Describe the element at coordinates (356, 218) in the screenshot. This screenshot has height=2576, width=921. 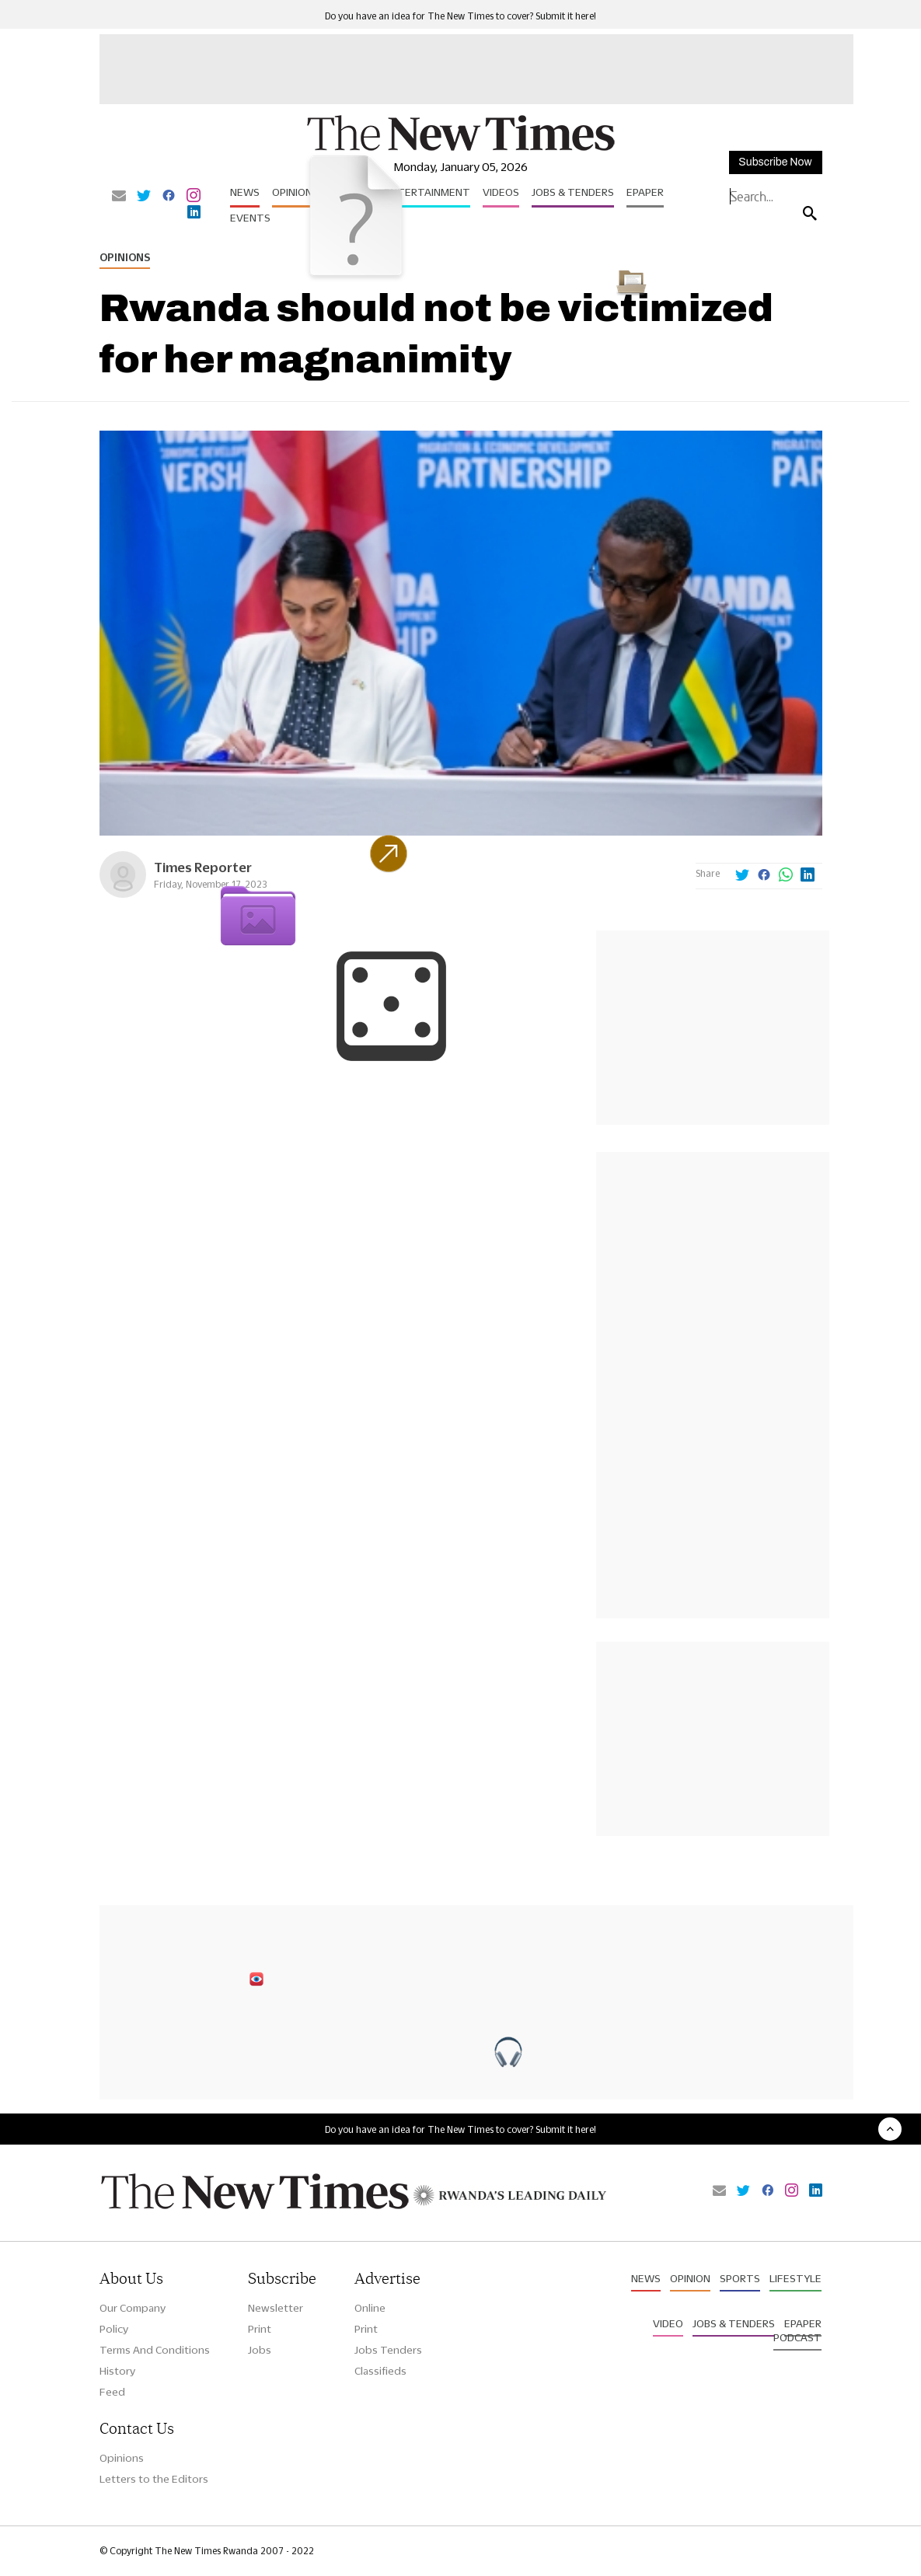
I see `indicates an unrecognized file type` at that location.